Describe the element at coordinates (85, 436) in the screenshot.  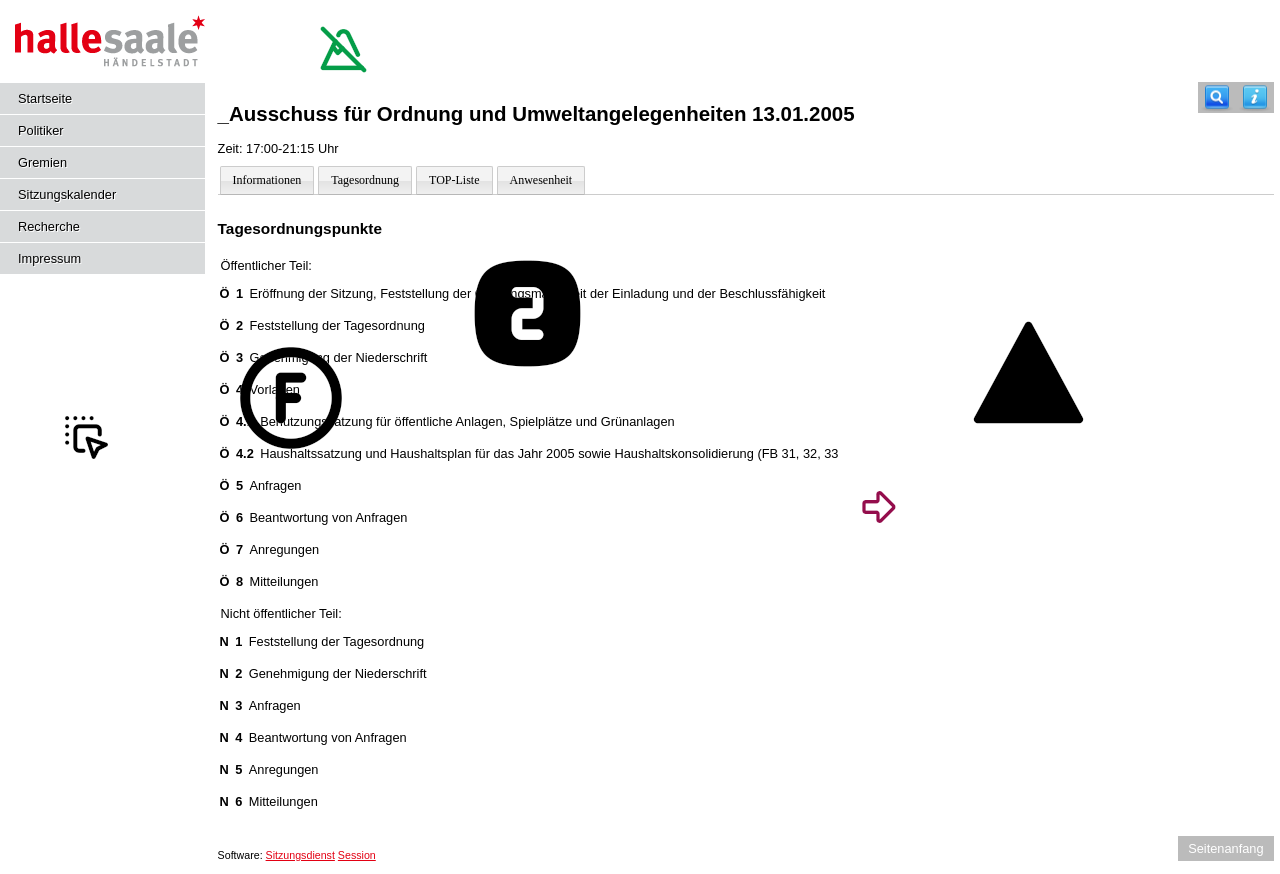
I see `drag and drop to reorder items` at that location.